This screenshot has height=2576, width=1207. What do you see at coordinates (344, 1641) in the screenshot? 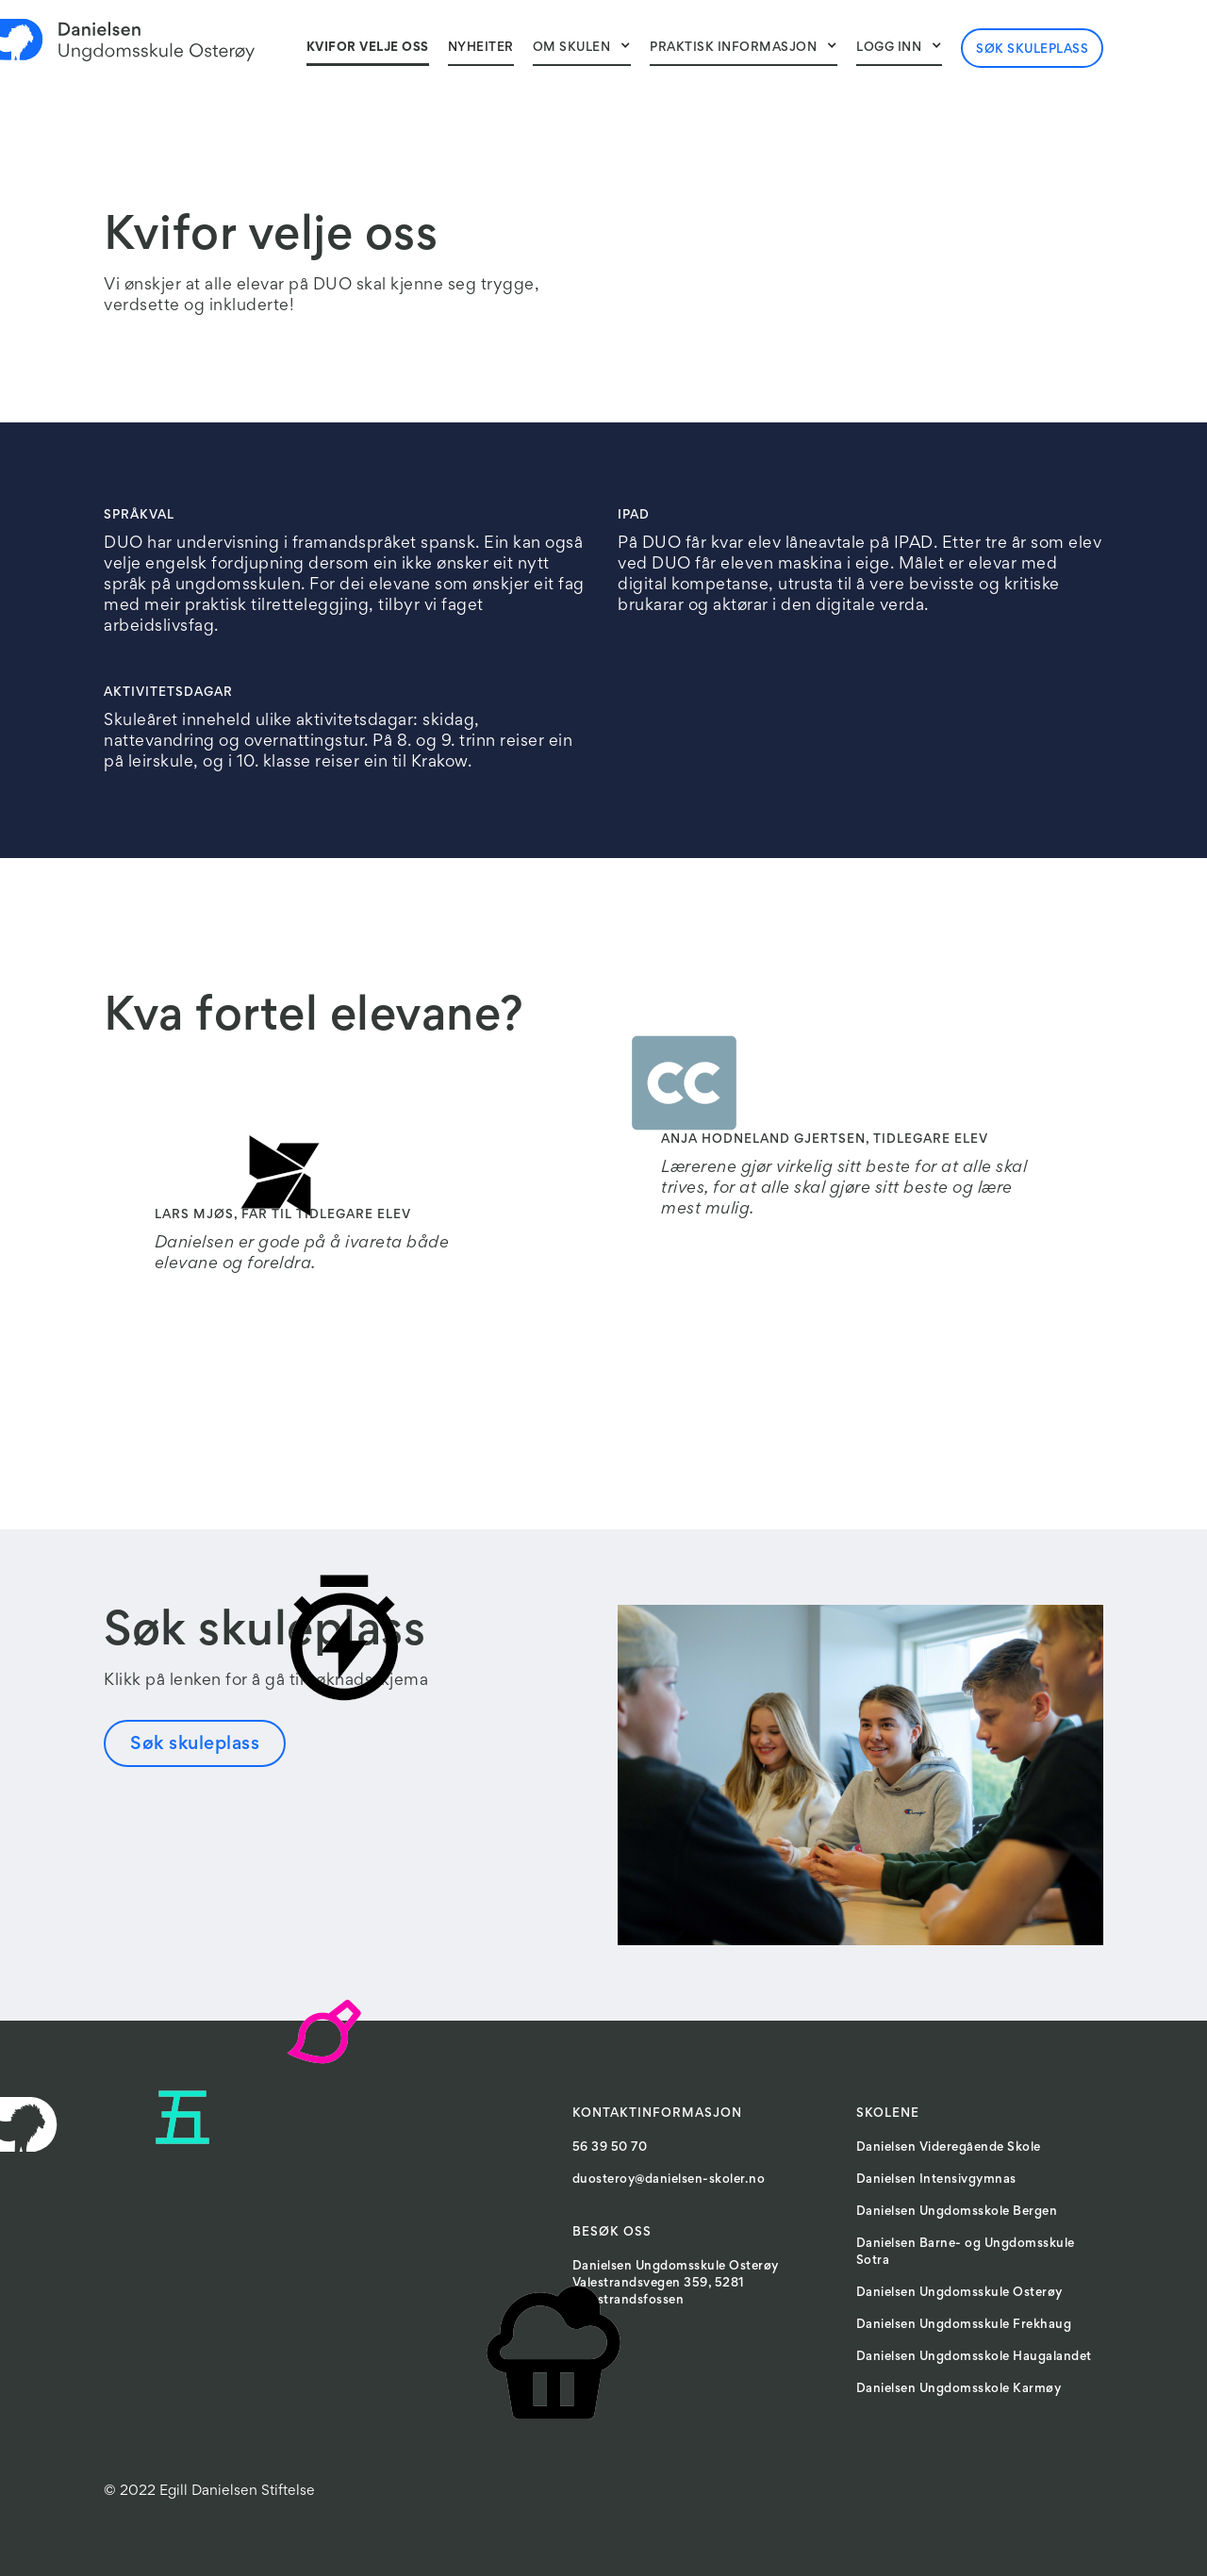
I see `set a quick timer or speed countdown` at bounding box center [344, 1641].